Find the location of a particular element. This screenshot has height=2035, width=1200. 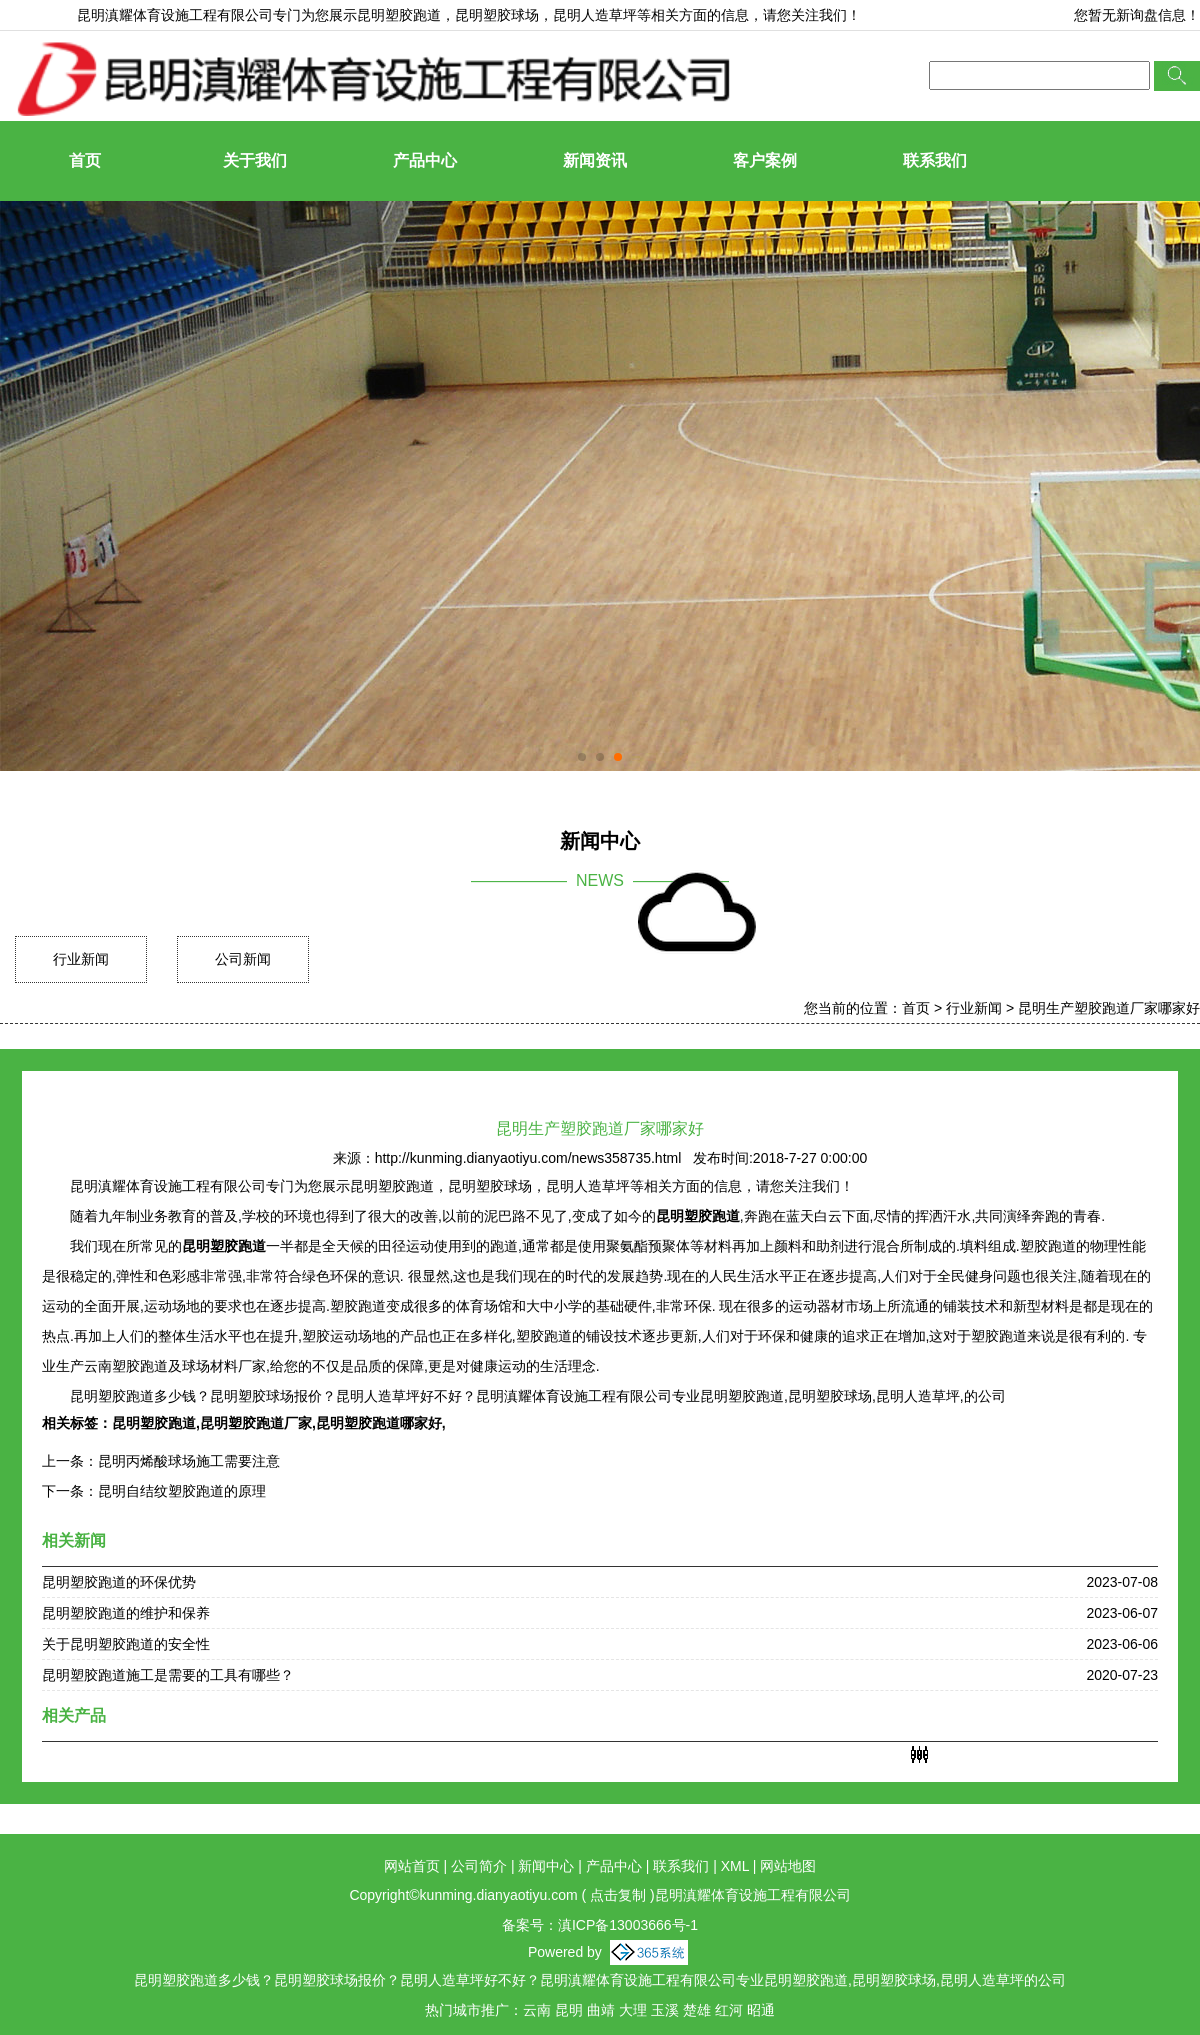

configure audio or video input connections is located at coordinates (919, 1754).